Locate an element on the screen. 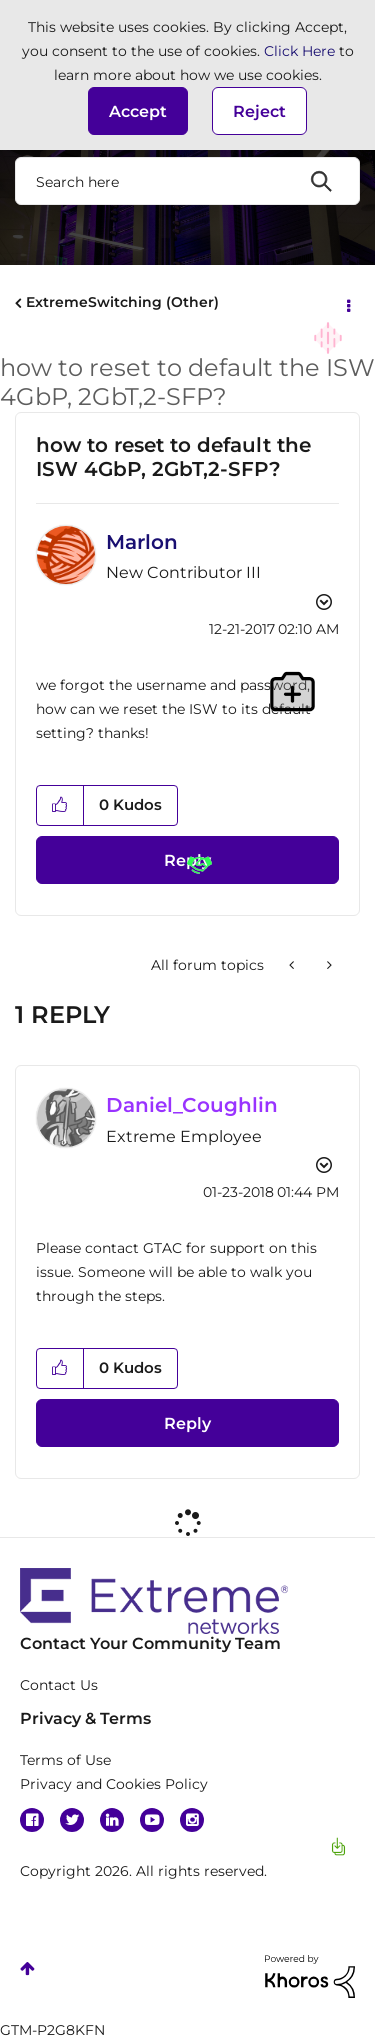  add a new photo is located at coordinates (292, 692).